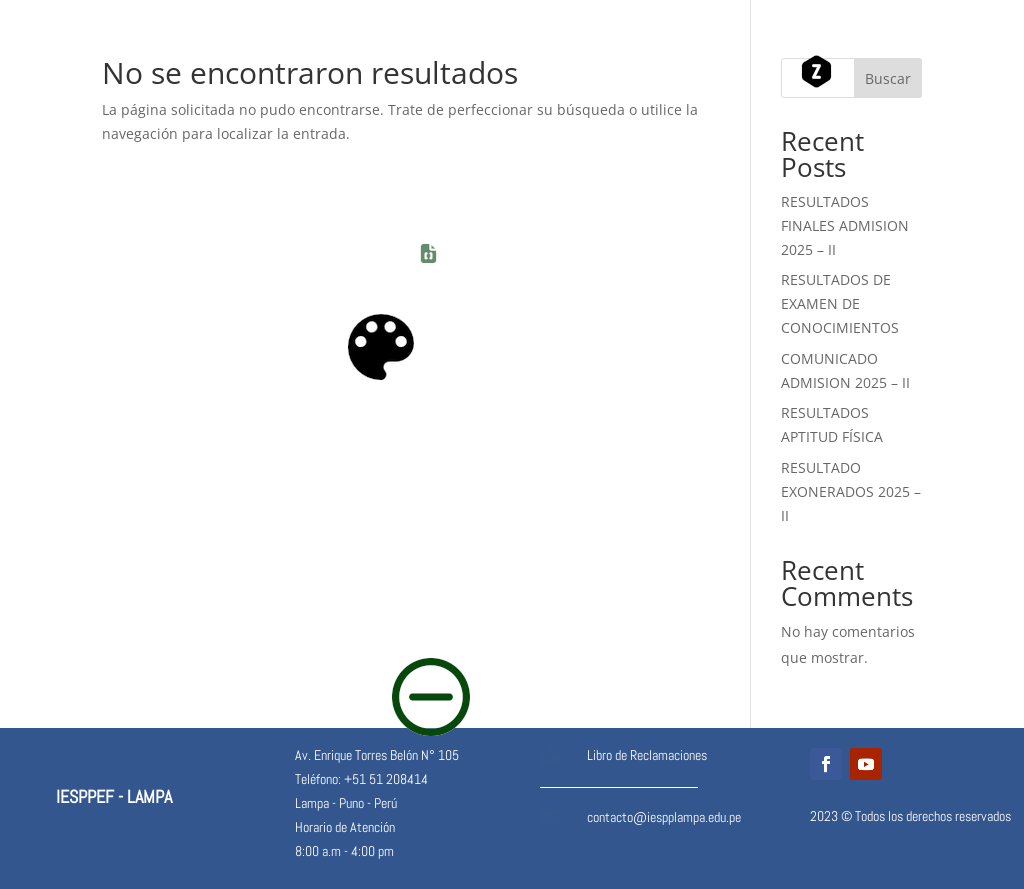  What do you see at coordinates (428, 253) in the screenshot?
I see `view source code file` at bounding box center [428, 253].